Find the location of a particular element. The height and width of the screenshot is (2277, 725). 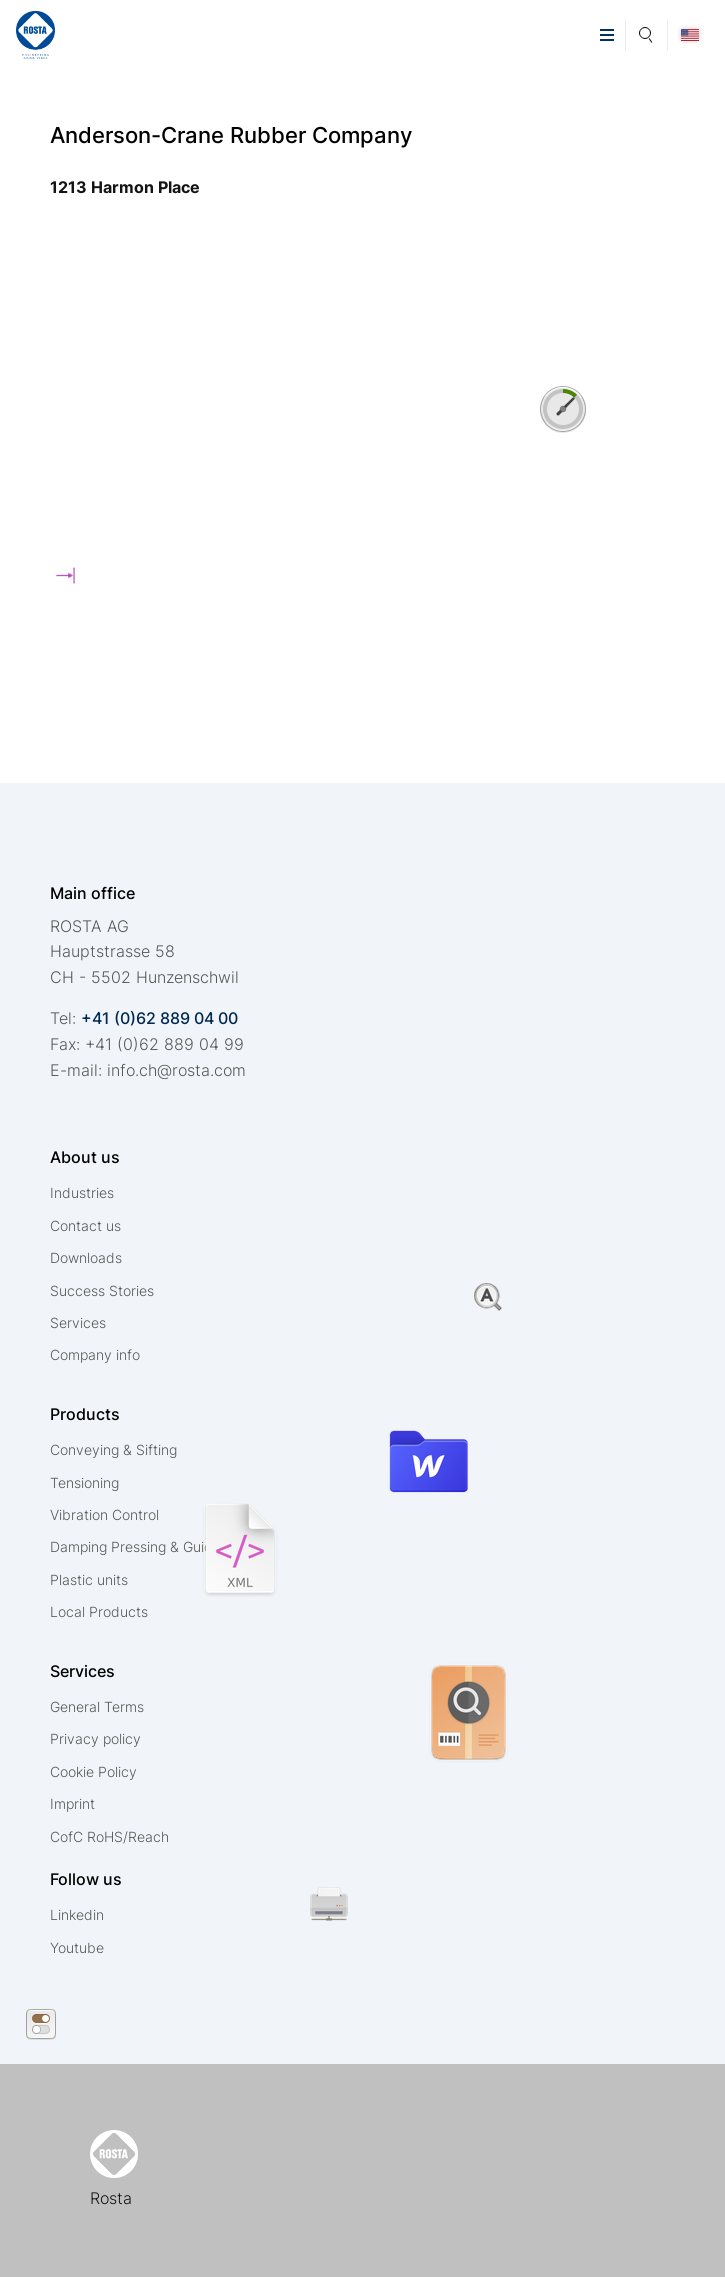

folder containing Webflow project files is located at coordinates (428, 1463).